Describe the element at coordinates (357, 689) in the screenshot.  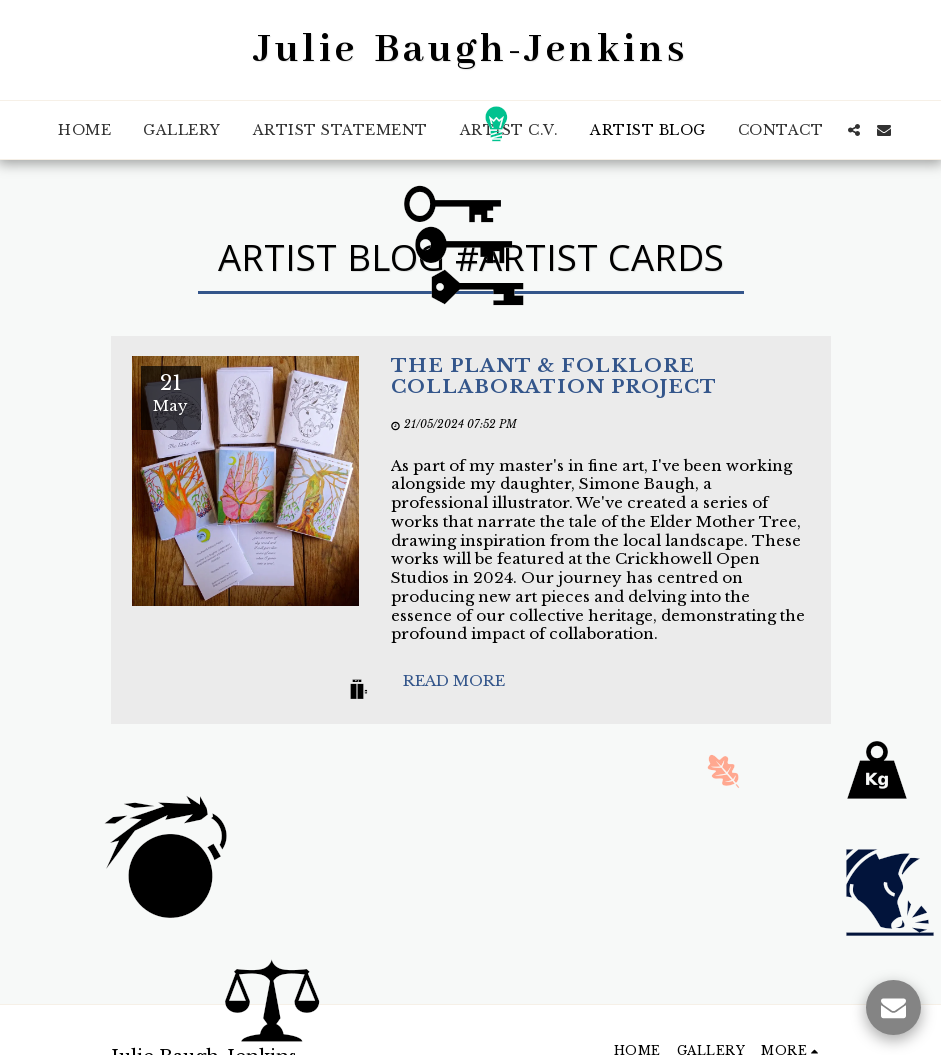
I see `access elevator or floor navigation` at that location.